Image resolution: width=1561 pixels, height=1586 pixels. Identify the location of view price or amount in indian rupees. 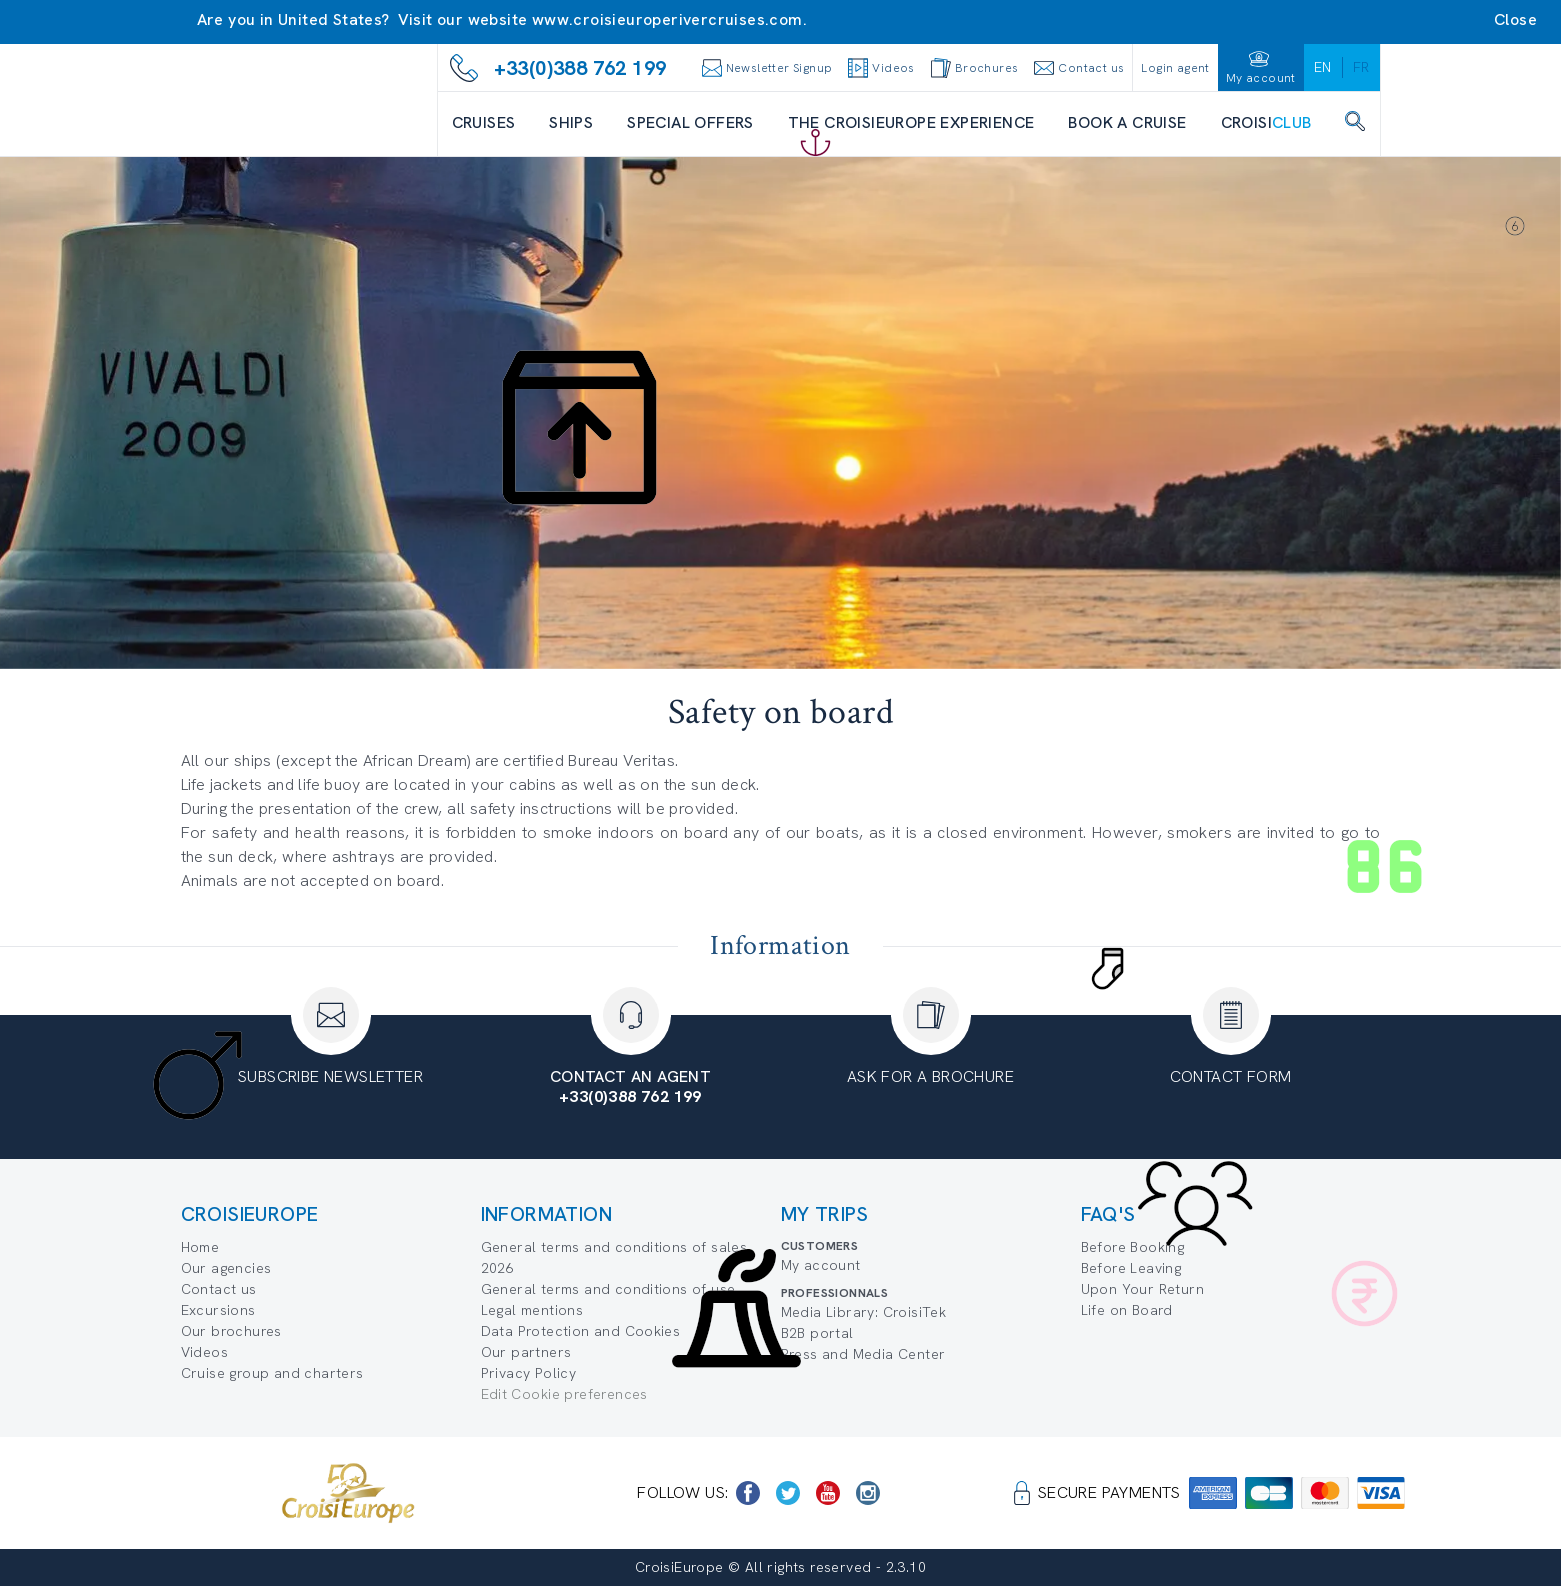
(1364, 1293).